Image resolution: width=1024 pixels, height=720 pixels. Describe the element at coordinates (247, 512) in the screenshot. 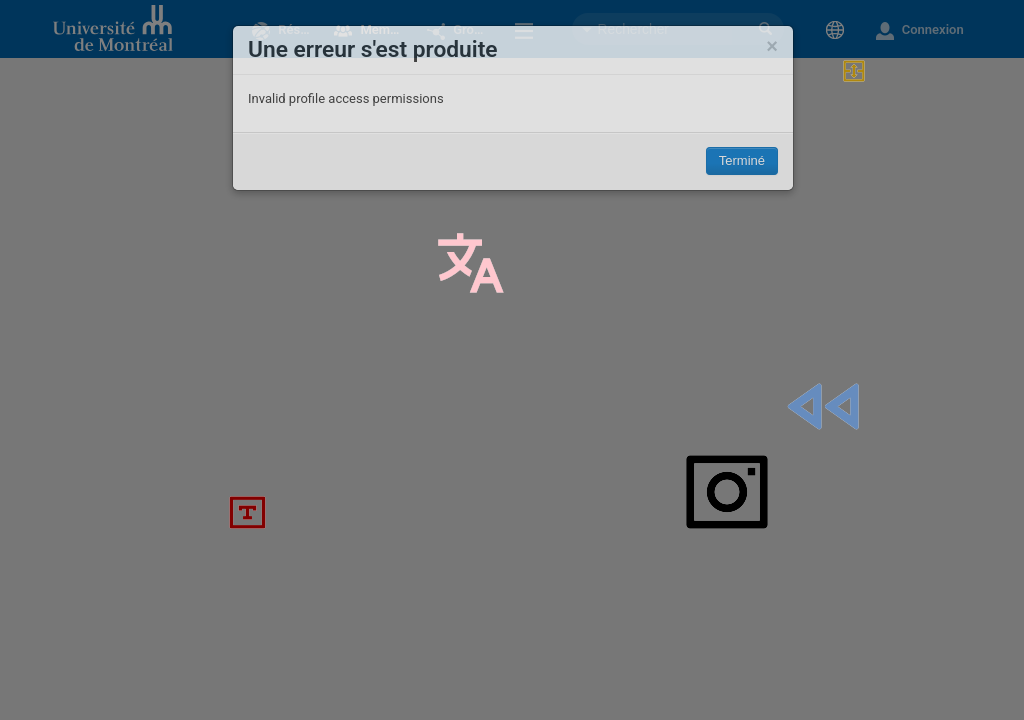

I see `insert a text snippet or template` at that location.